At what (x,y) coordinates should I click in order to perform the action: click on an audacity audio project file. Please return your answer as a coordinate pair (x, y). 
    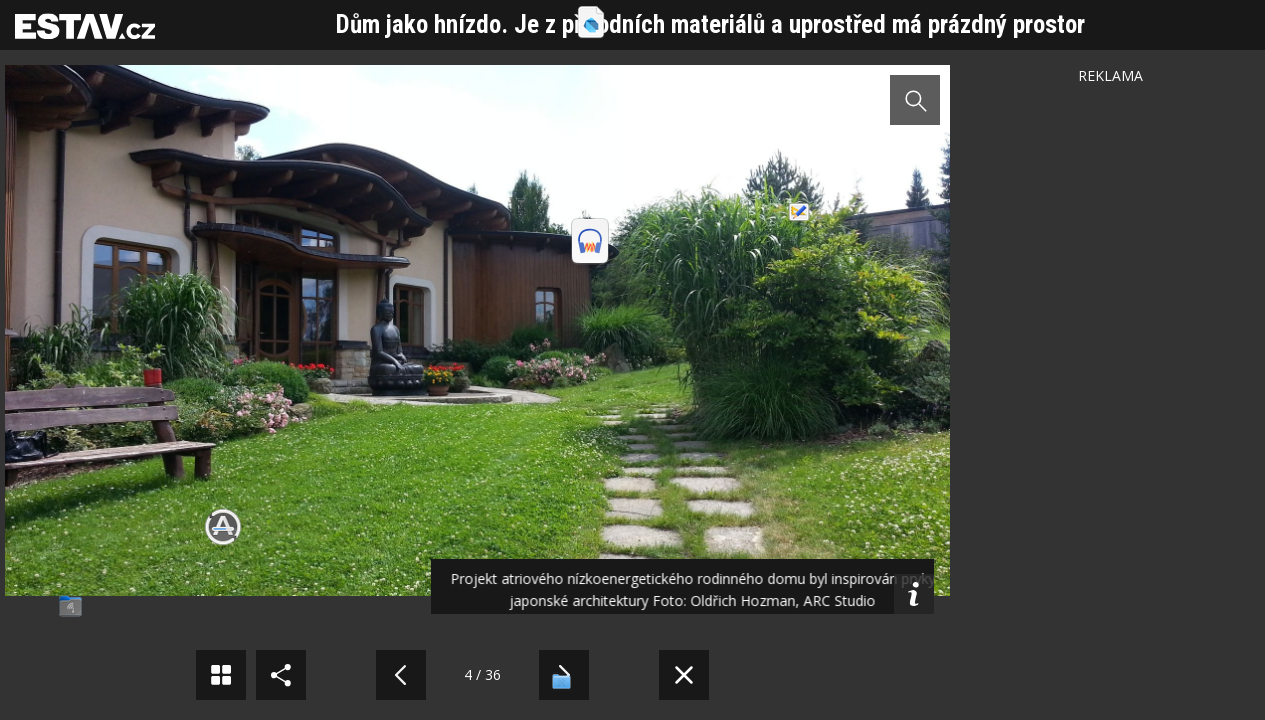
    Looking at the image, I should click on (590, 241).